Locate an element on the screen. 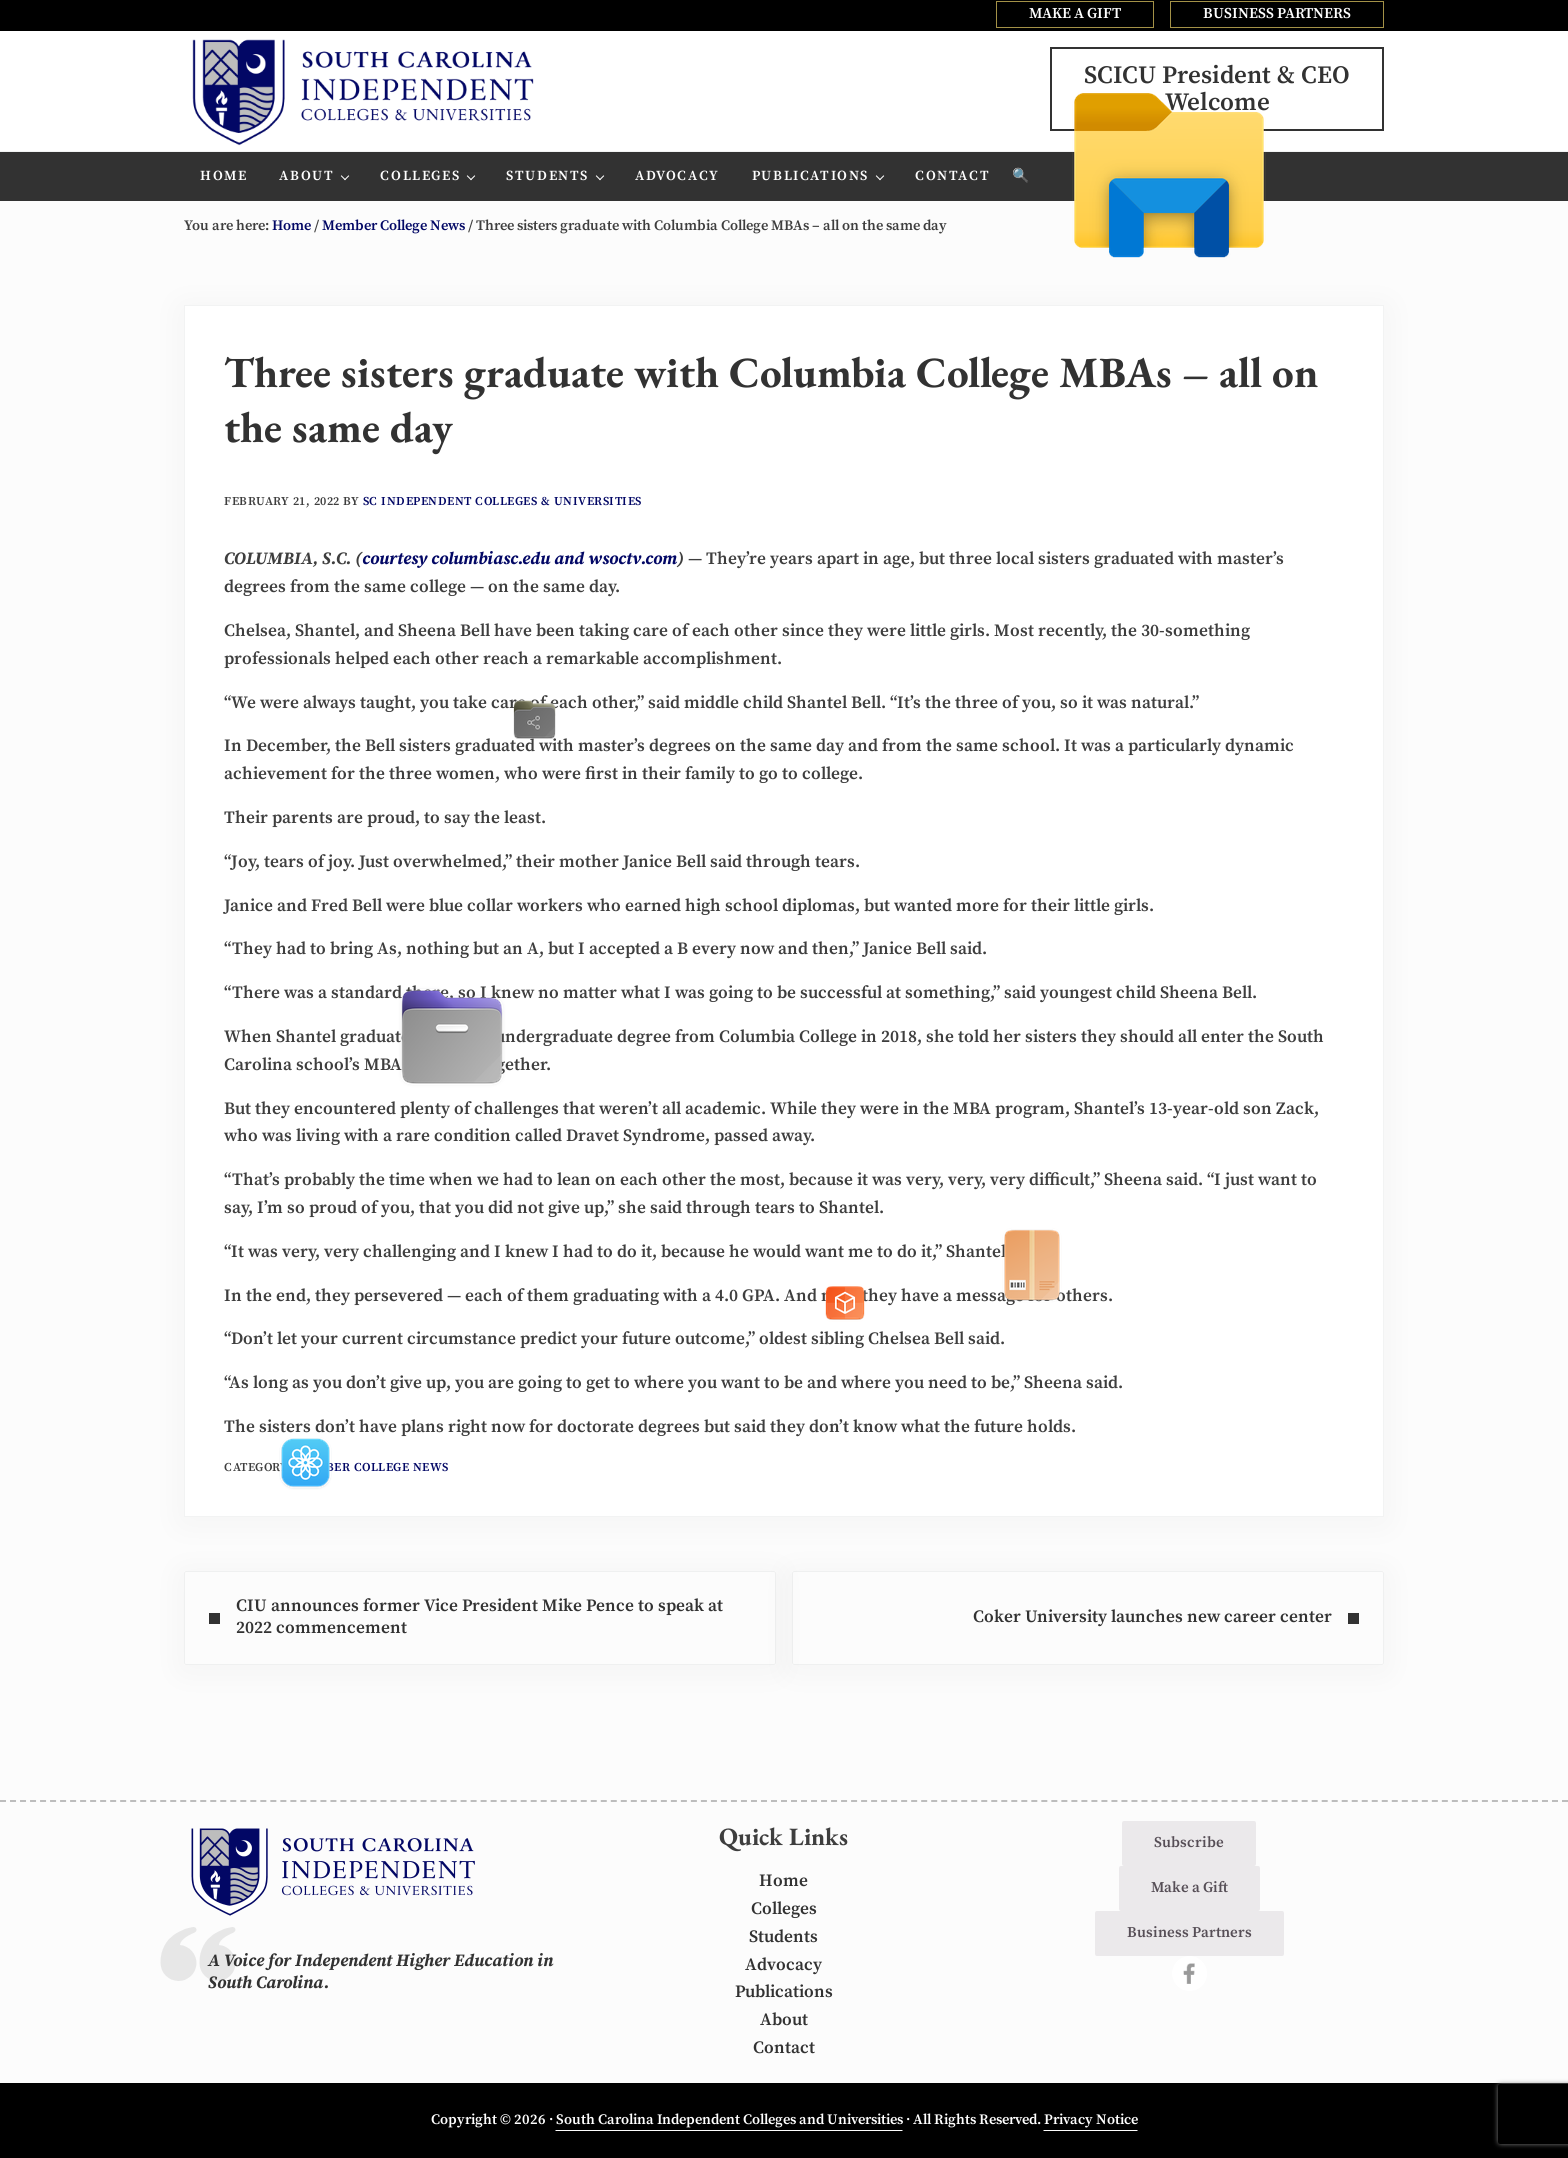  open a compressed archive file is located at coordinates (1032, 1265).